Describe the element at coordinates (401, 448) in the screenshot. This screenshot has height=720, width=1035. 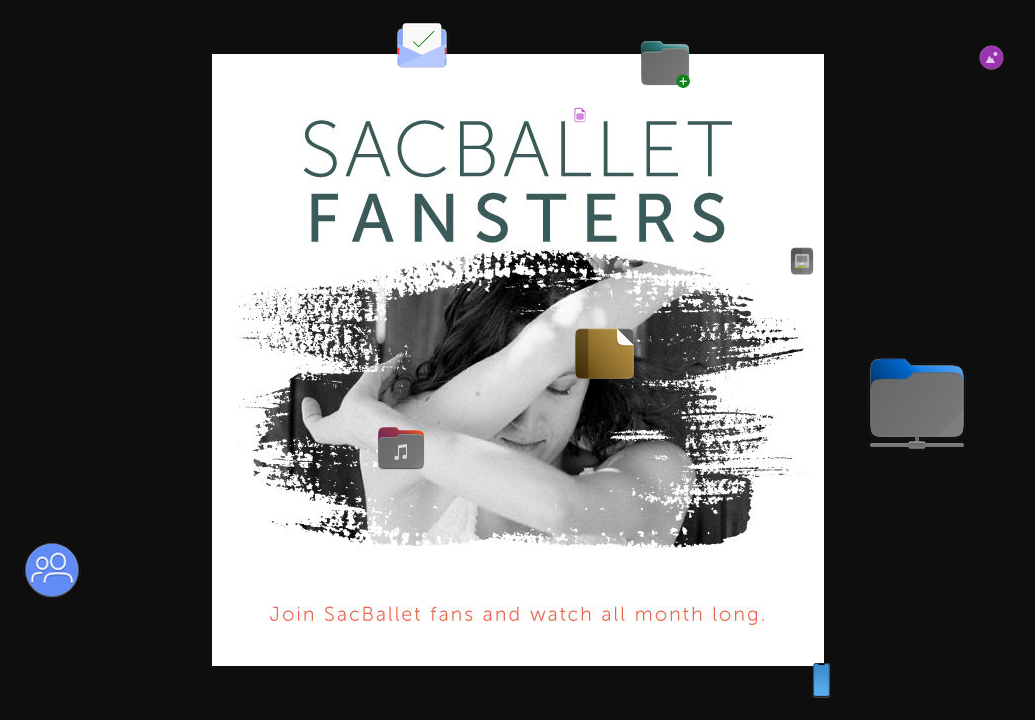
I see `open your music folder` at that location.